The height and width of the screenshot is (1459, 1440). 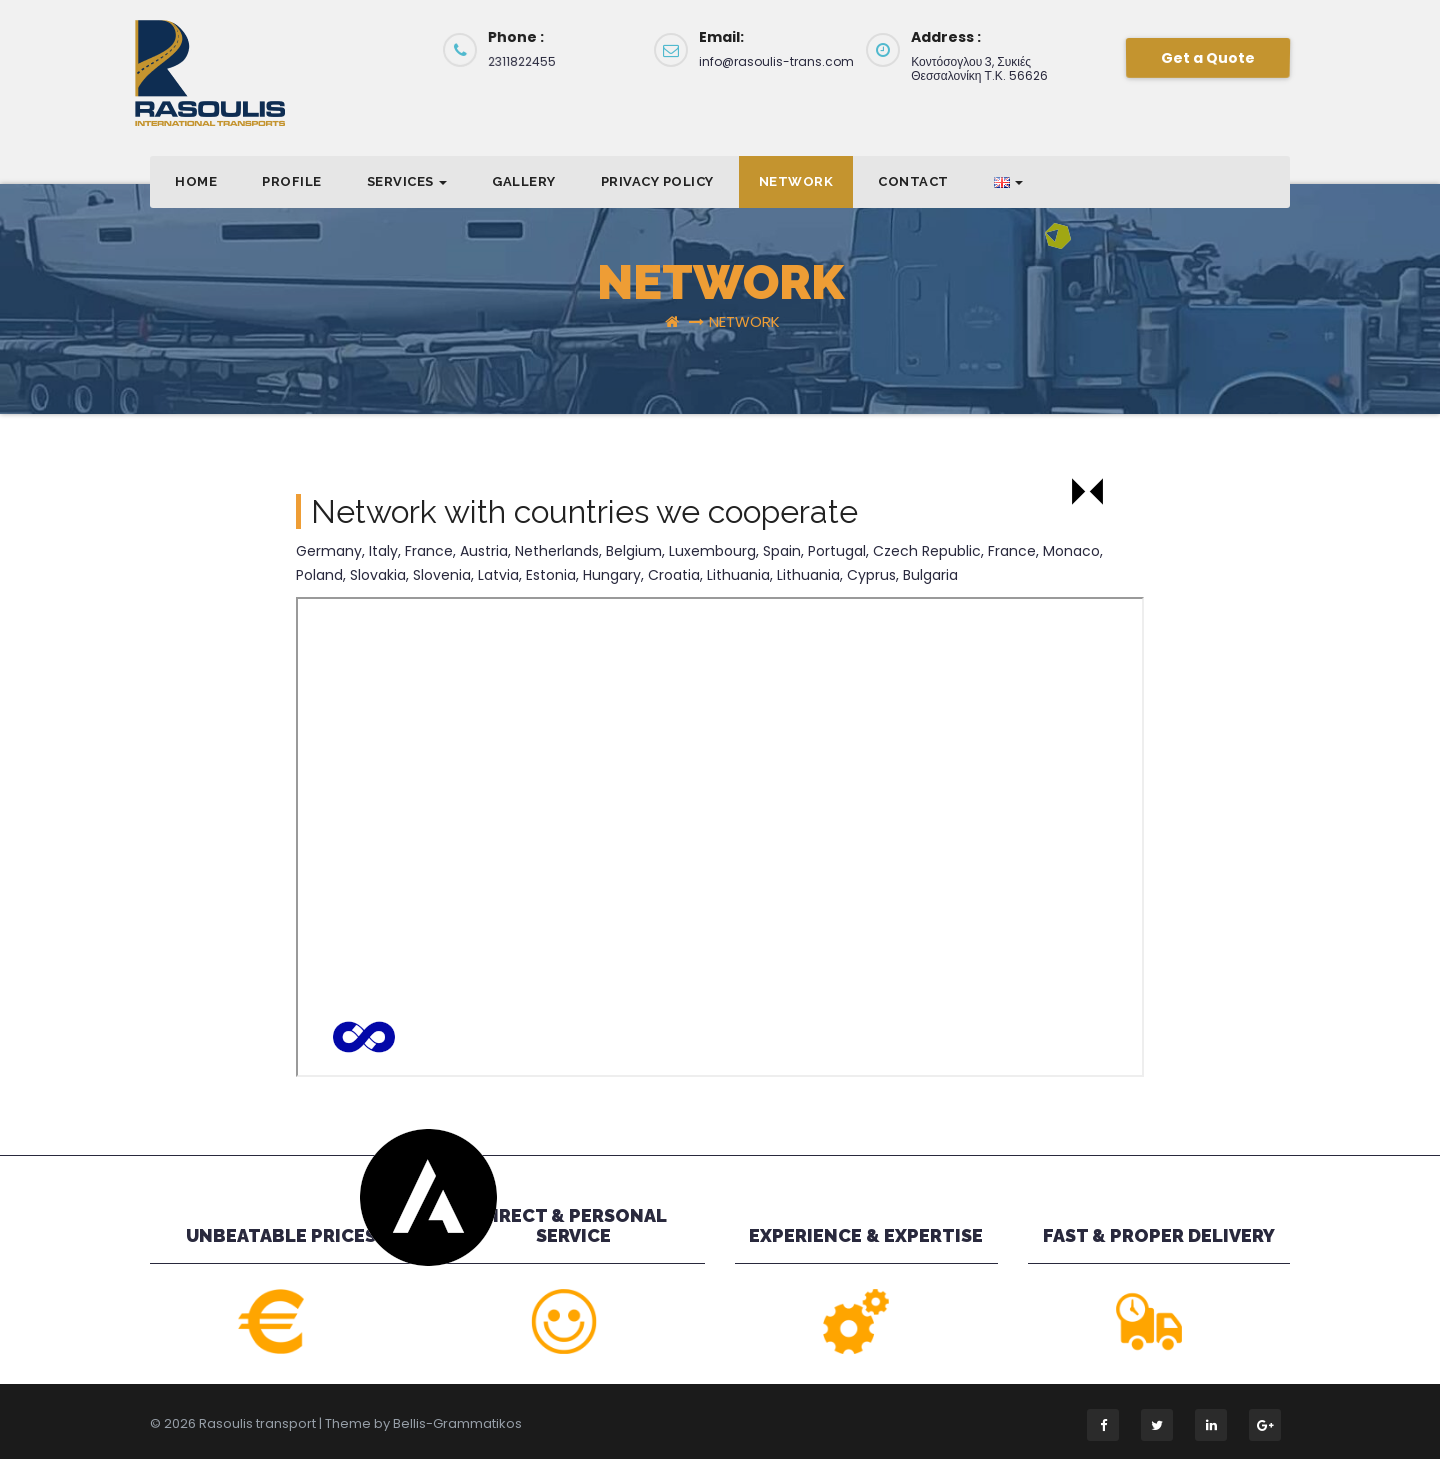 What do you see at coordinates (428, 1197) in the screenshot?
I see `astra company logo` at bounding box center [428, 1197].